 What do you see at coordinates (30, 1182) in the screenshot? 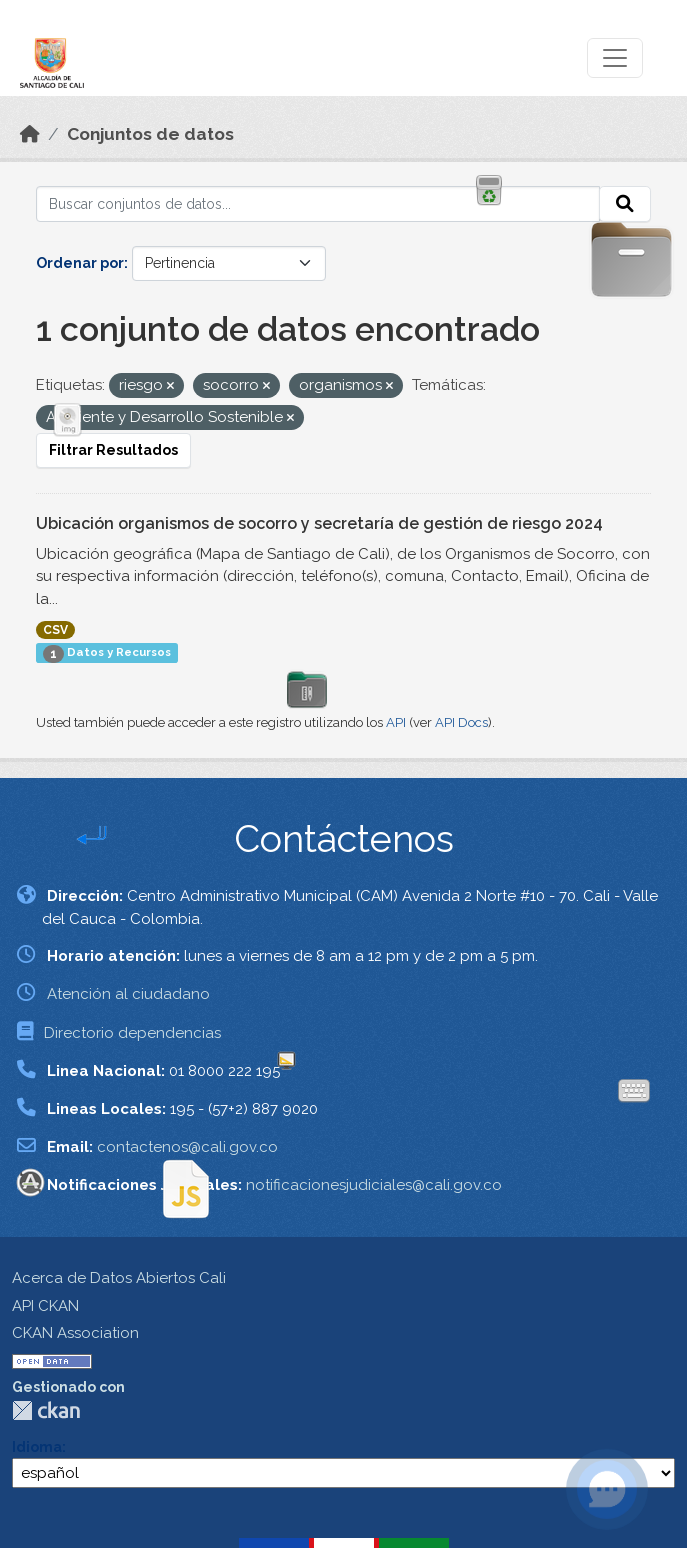
I see `open the system update manager` at bounding box center [30, 1182].